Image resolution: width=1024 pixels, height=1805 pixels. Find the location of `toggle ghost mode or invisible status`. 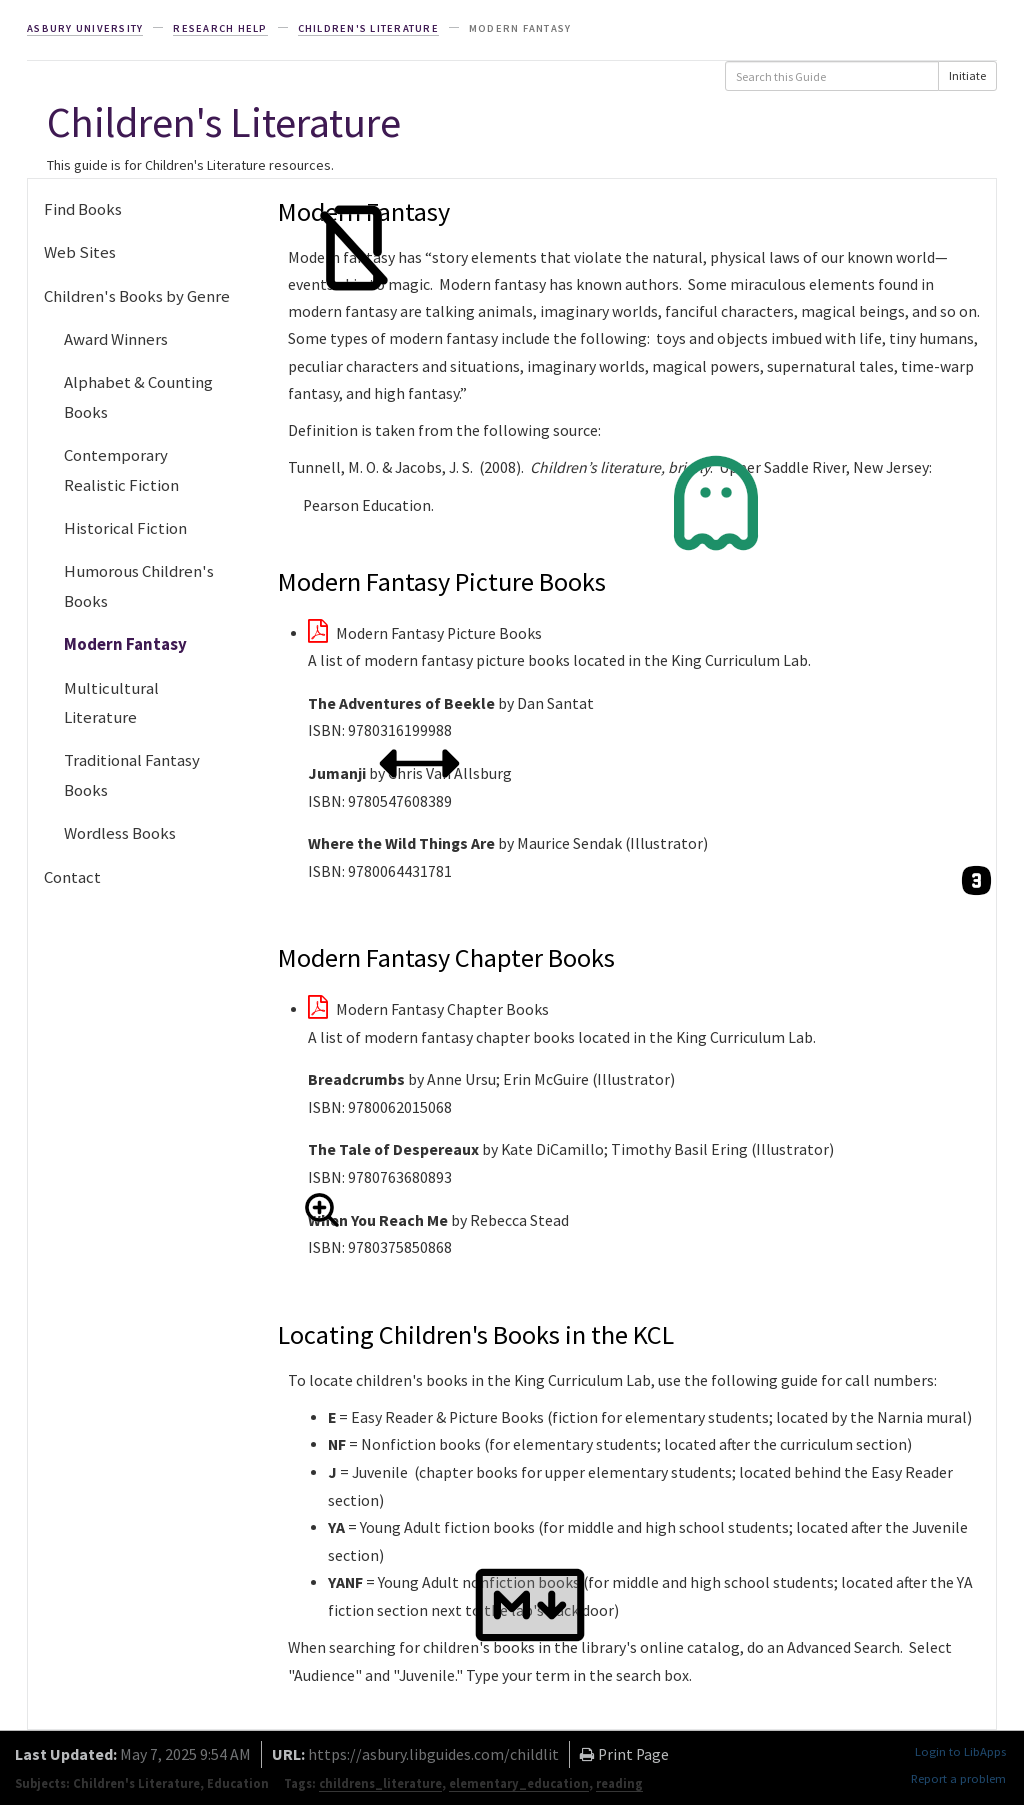

toggle ghost mode or invisible status is located at coordinates (716, 503).